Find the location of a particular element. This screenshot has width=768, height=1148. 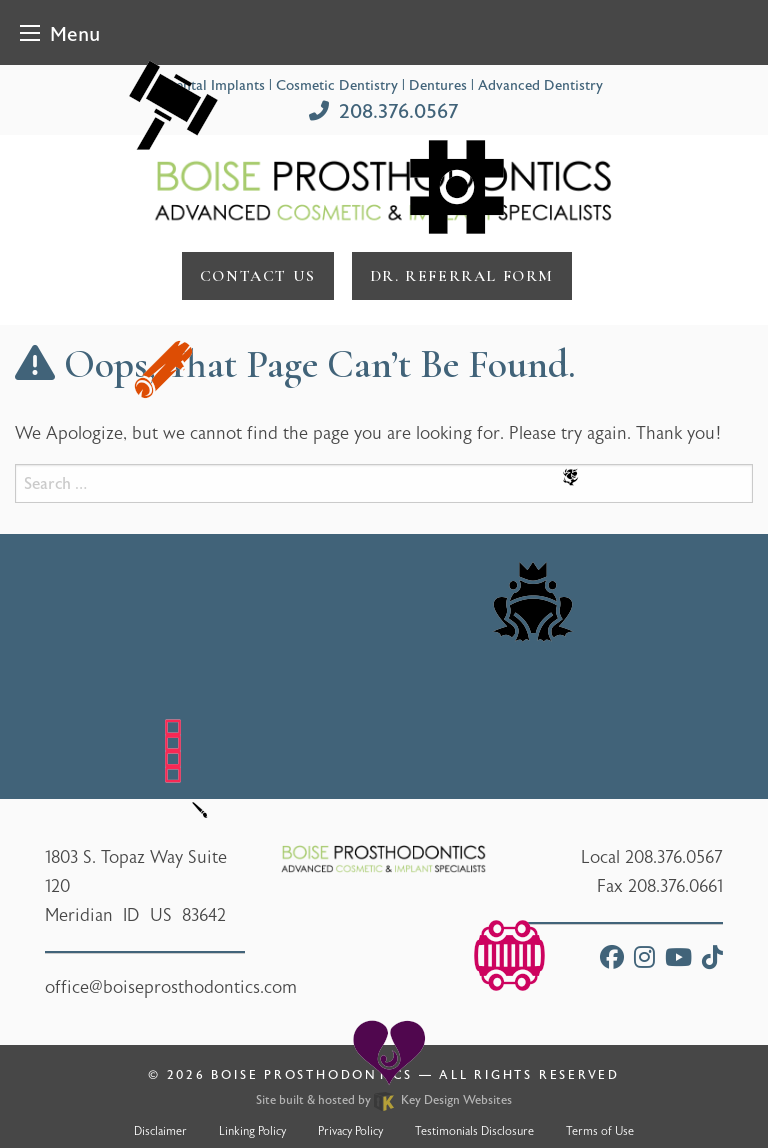

transport or logistics game item is located at coordinates (509, 955).